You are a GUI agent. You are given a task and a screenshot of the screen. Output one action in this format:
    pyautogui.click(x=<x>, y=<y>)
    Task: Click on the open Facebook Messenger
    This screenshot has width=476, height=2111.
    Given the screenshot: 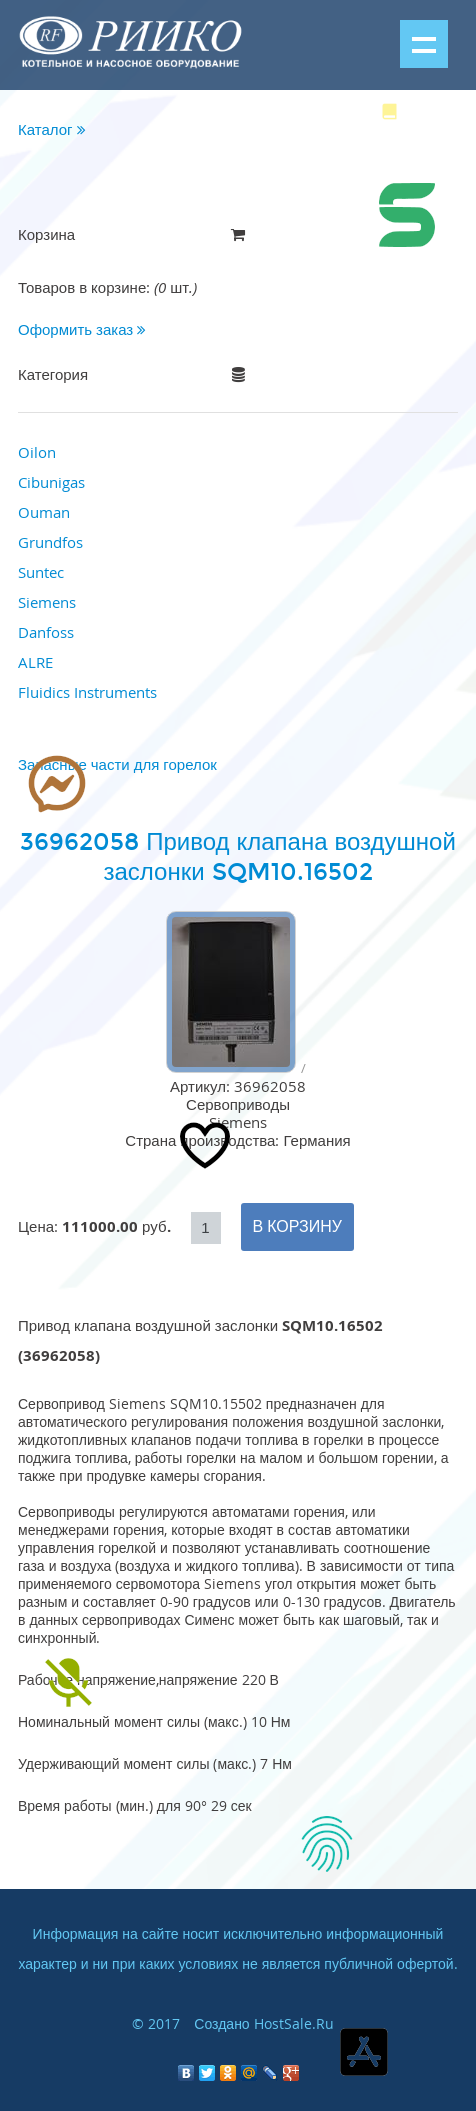 What is the action you would take?
    pyautogui.click(x=57, y=784)
    